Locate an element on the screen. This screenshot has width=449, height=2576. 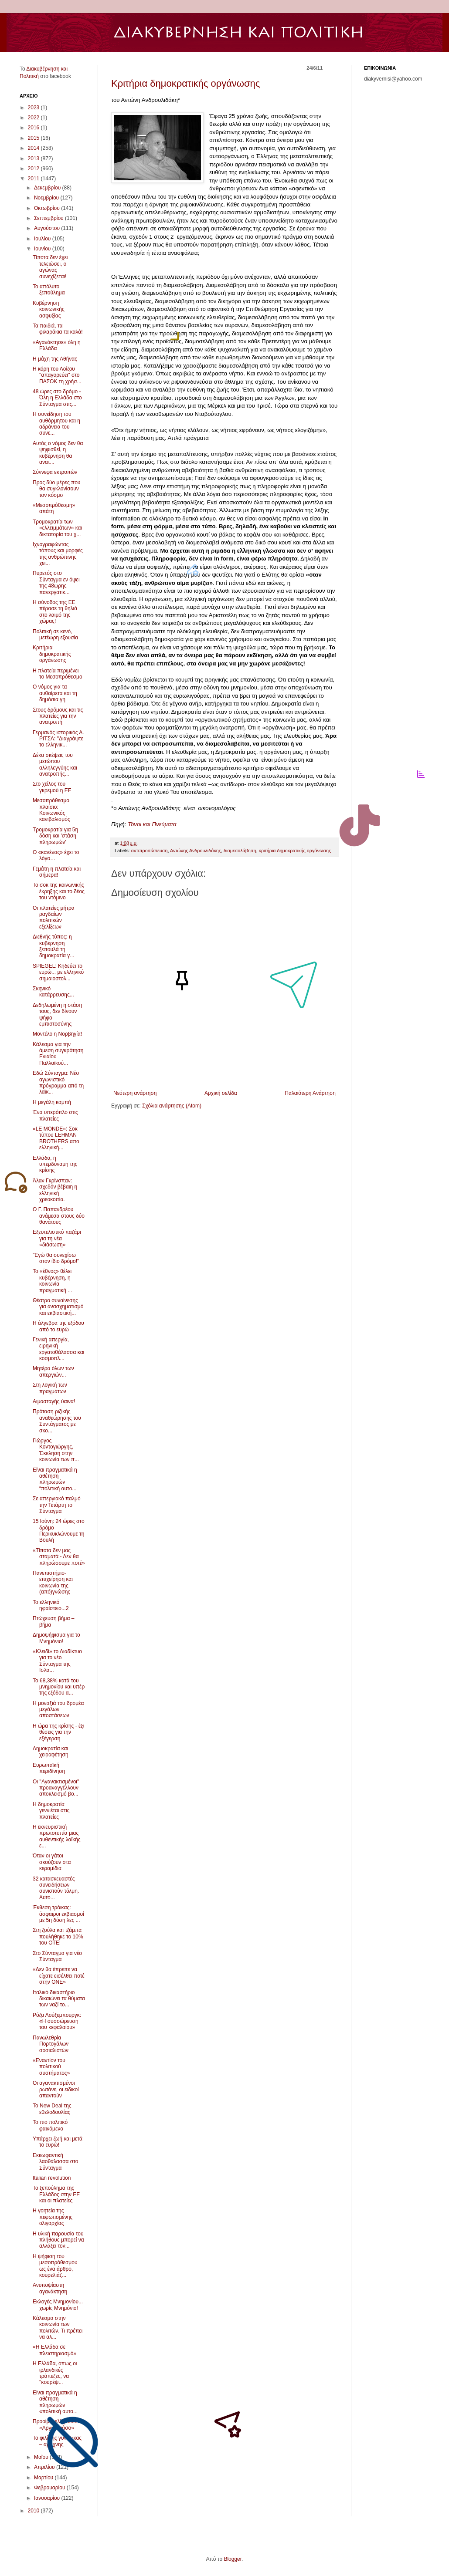
view growth analytics or statistics is located at coordinates (421, 774).